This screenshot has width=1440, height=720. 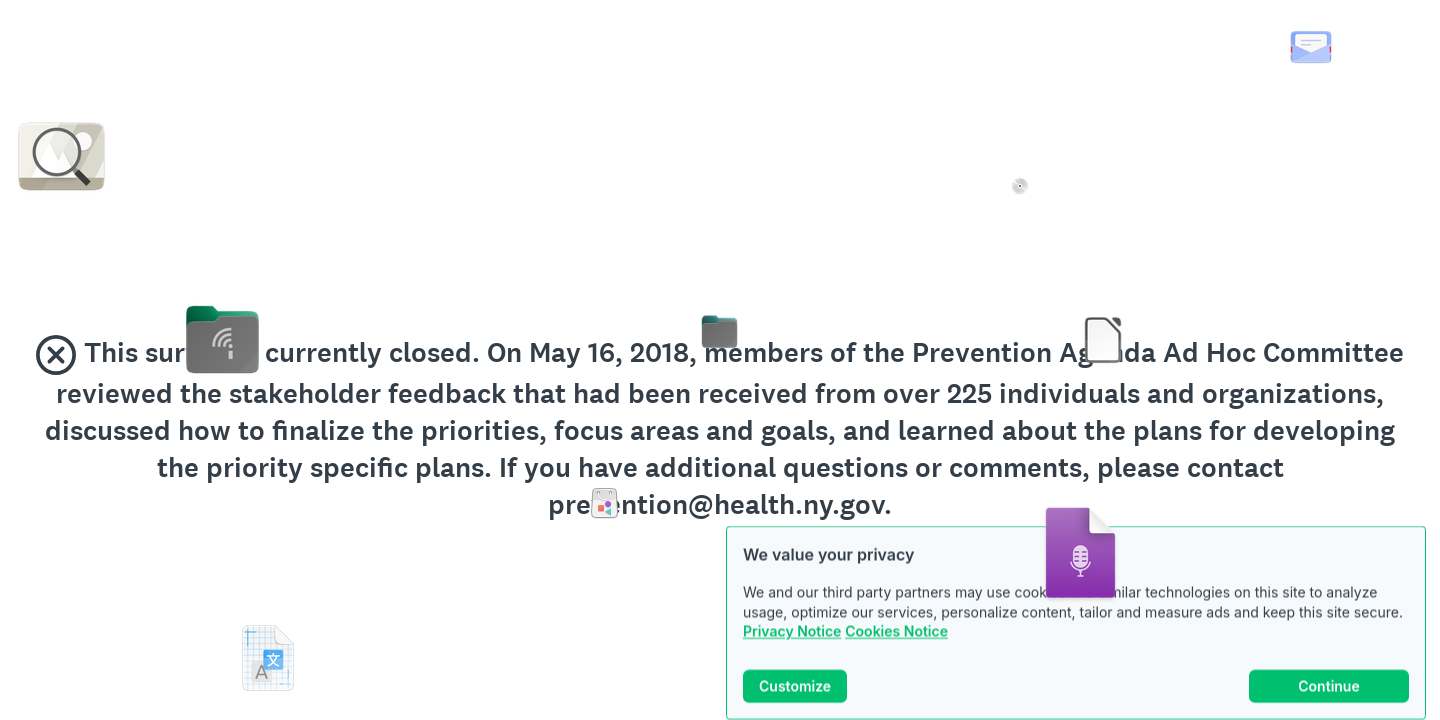 I want to click on open the software center to browse and install apps, so click(x=605, y=503).